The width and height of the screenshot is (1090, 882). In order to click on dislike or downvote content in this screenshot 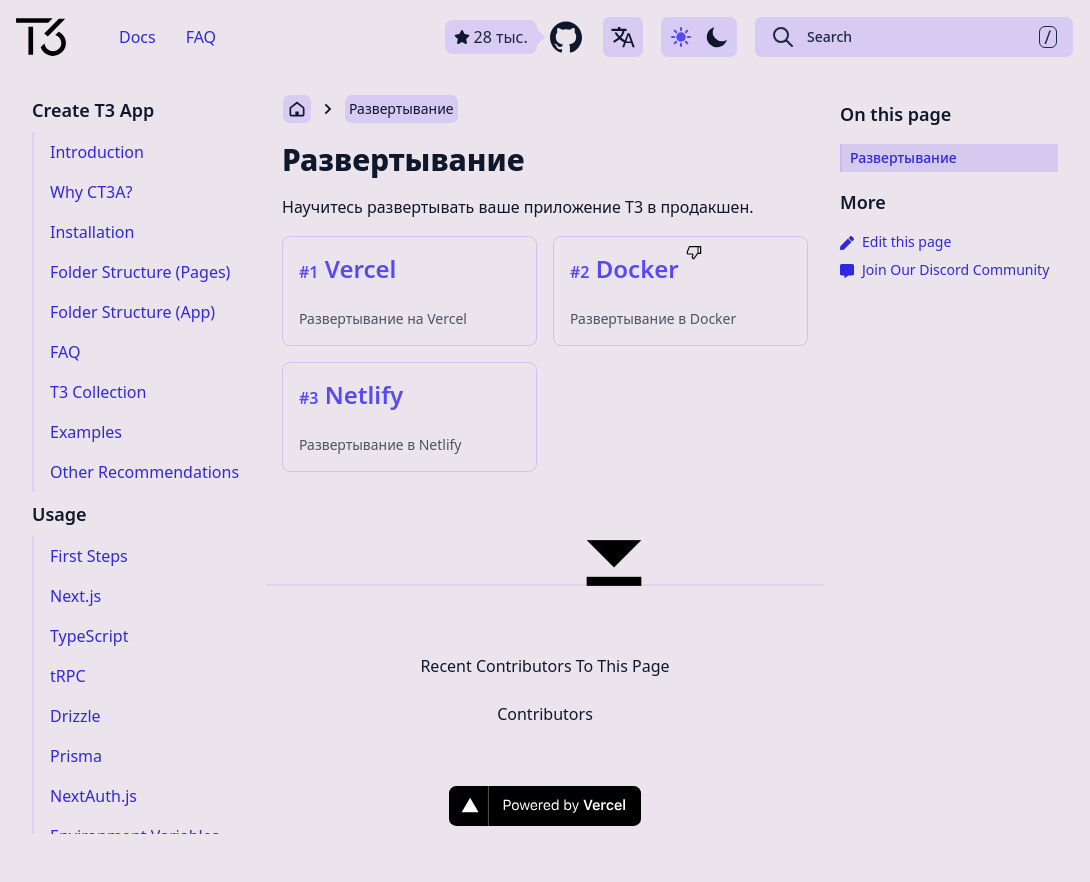, I will do `click(694, 252)`.